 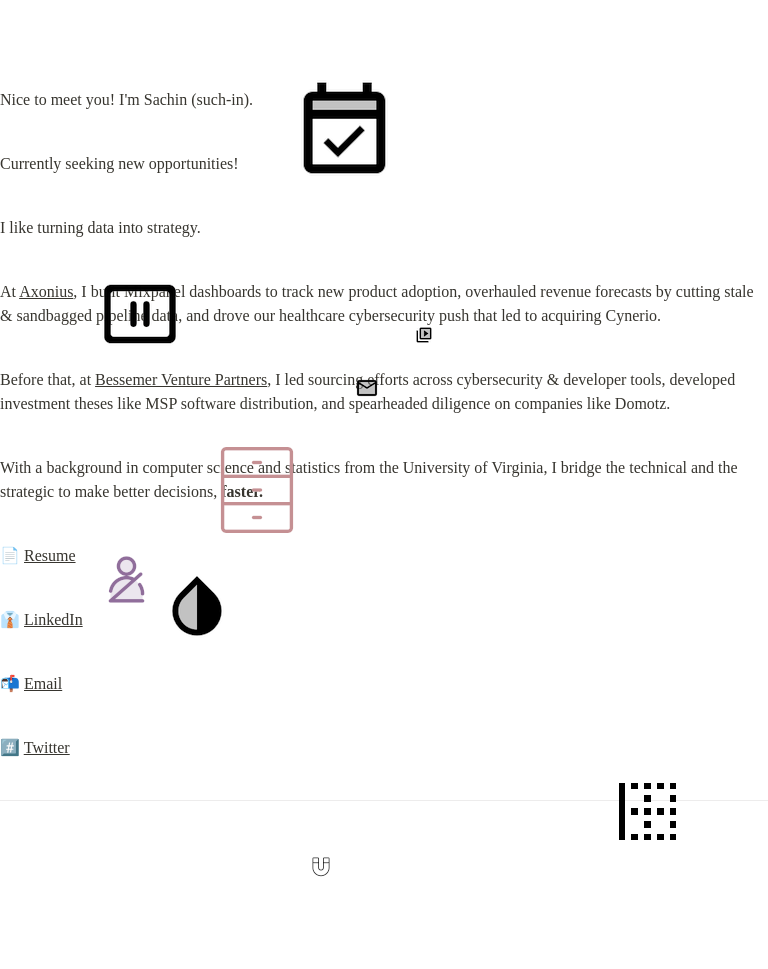 What do you see at coordinates (257, 490) in the screenshot?
I see `browse furniture or home decor items` at bounding box center [257, 490].